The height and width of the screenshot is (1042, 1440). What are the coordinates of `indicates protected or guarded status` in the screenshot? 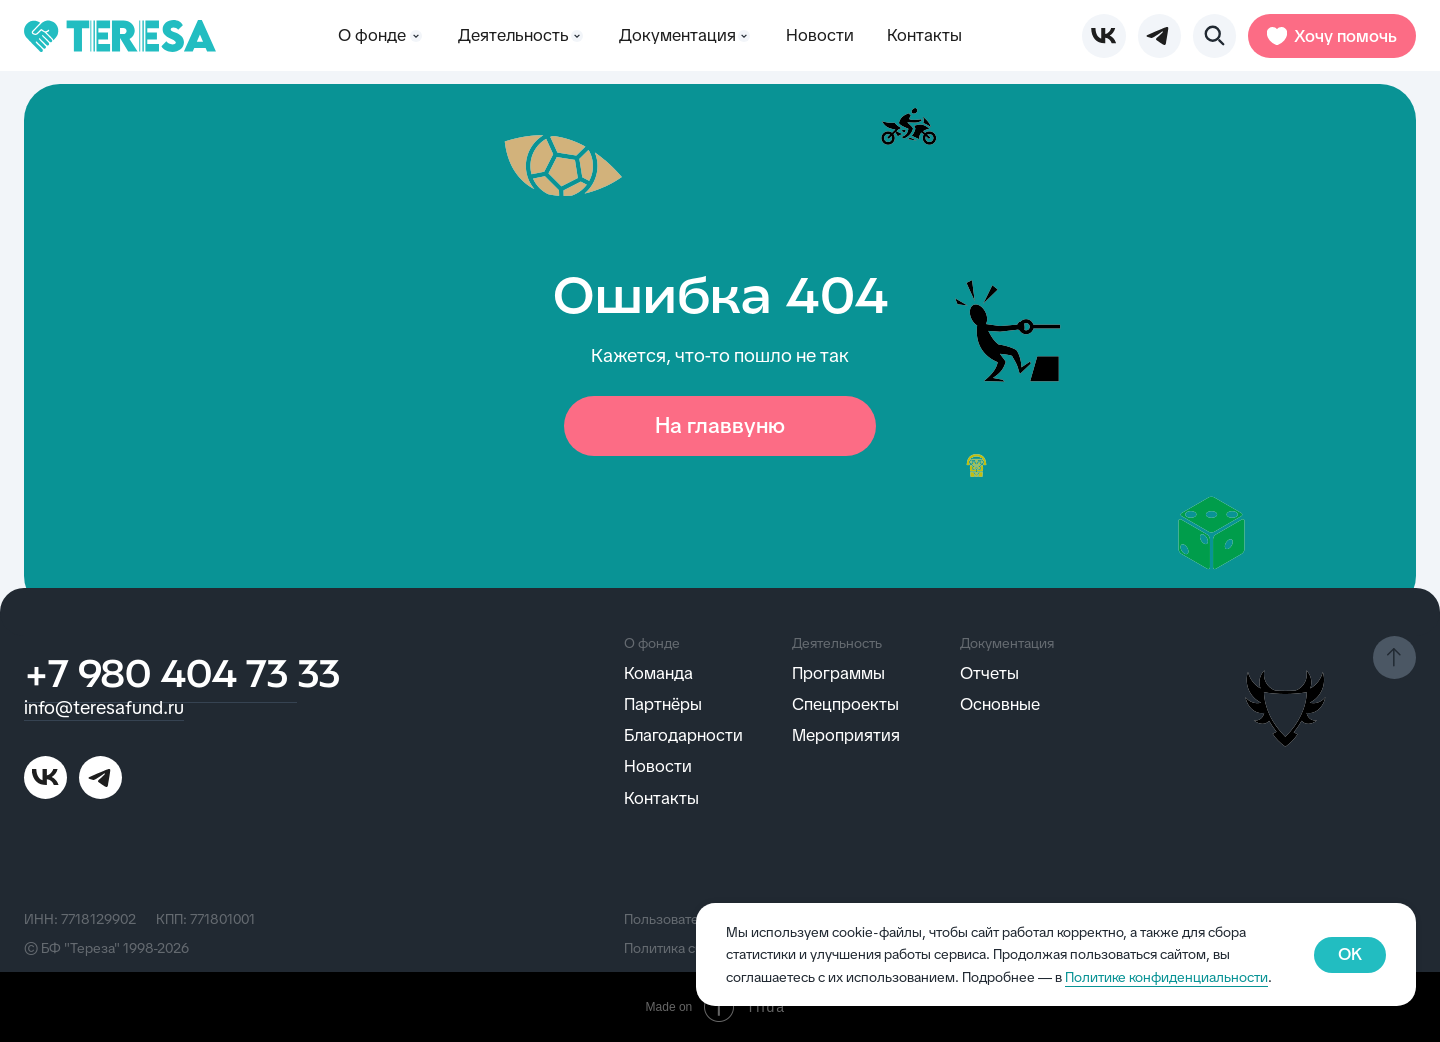 It's located at (1285, 707).